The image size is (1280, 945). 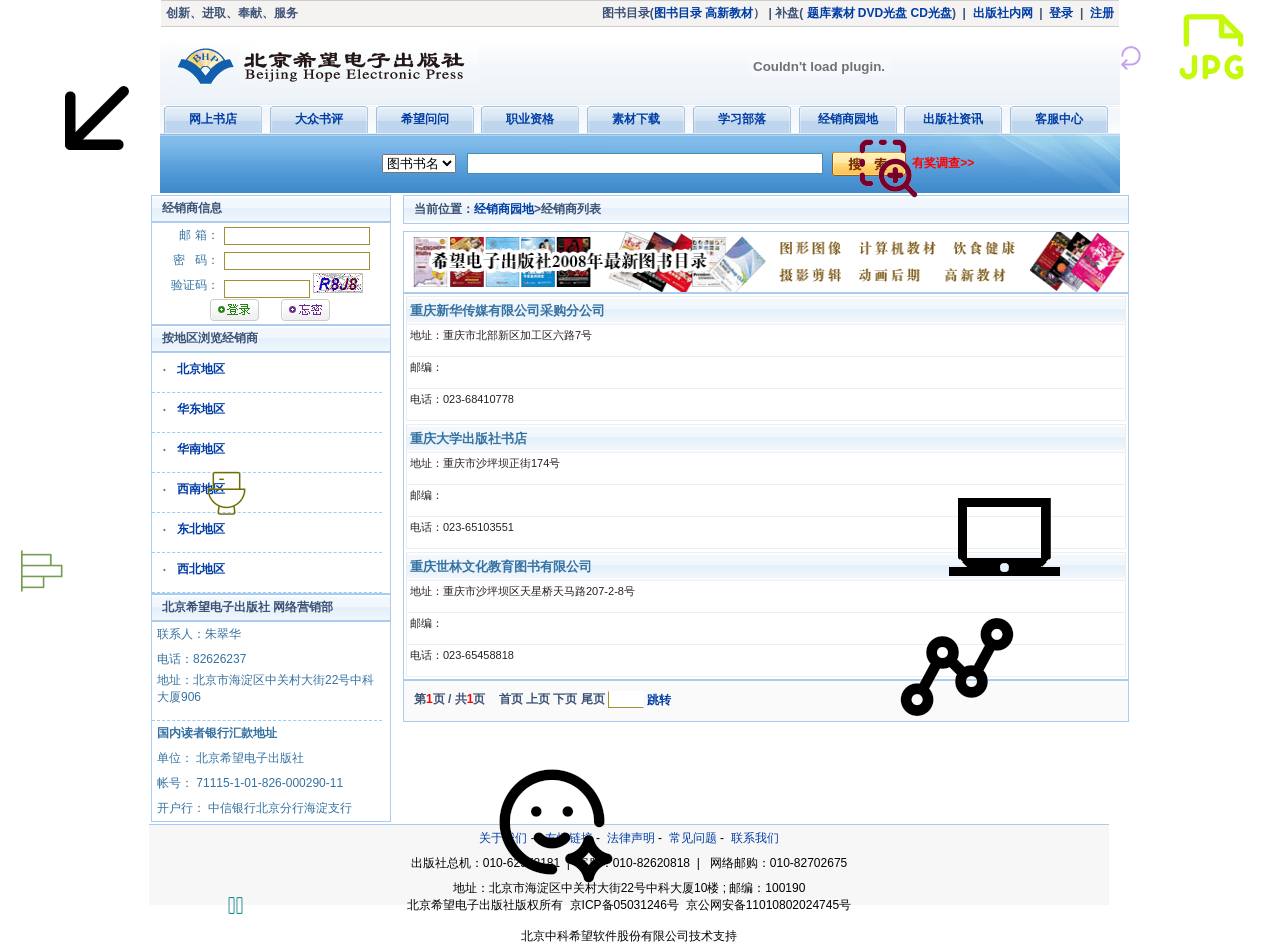 I want to click on add a reaction or emoji, so click(x=552, y=822).